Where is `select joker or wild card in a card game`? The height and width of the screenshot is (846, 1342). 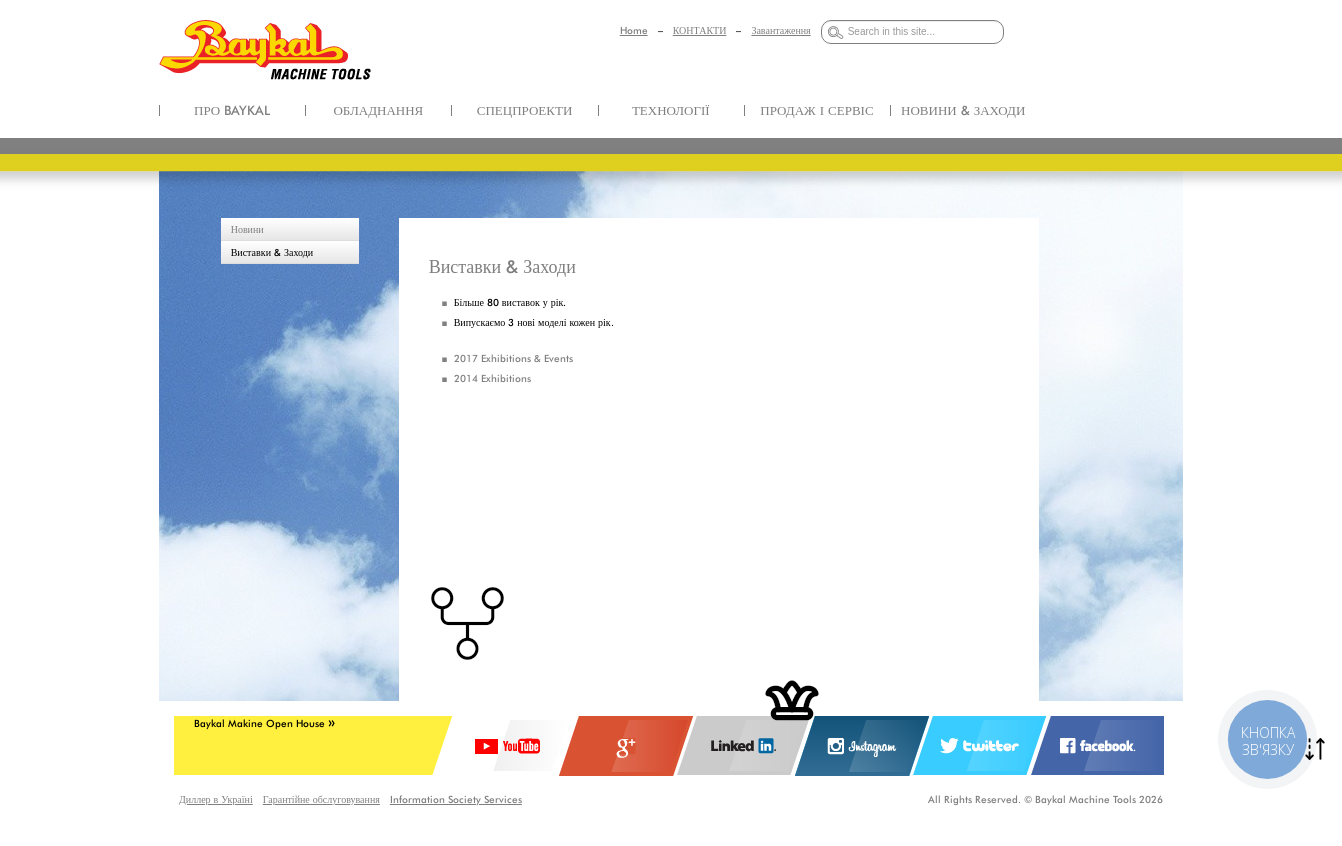 select joker or wild card in a card game is located at coordinates (792, 699).